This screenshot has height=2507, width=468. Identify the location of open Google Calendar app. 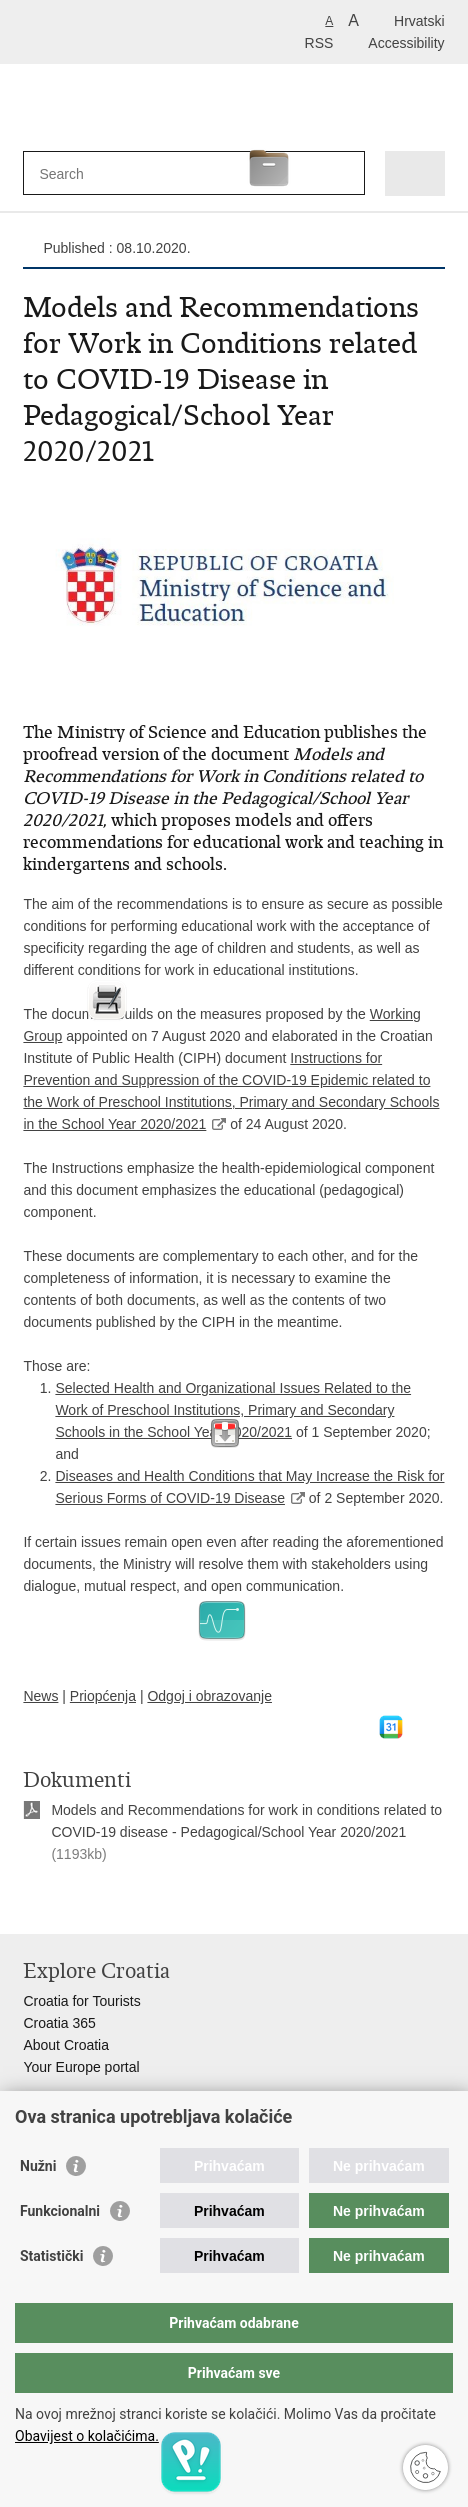
(391, 1727).